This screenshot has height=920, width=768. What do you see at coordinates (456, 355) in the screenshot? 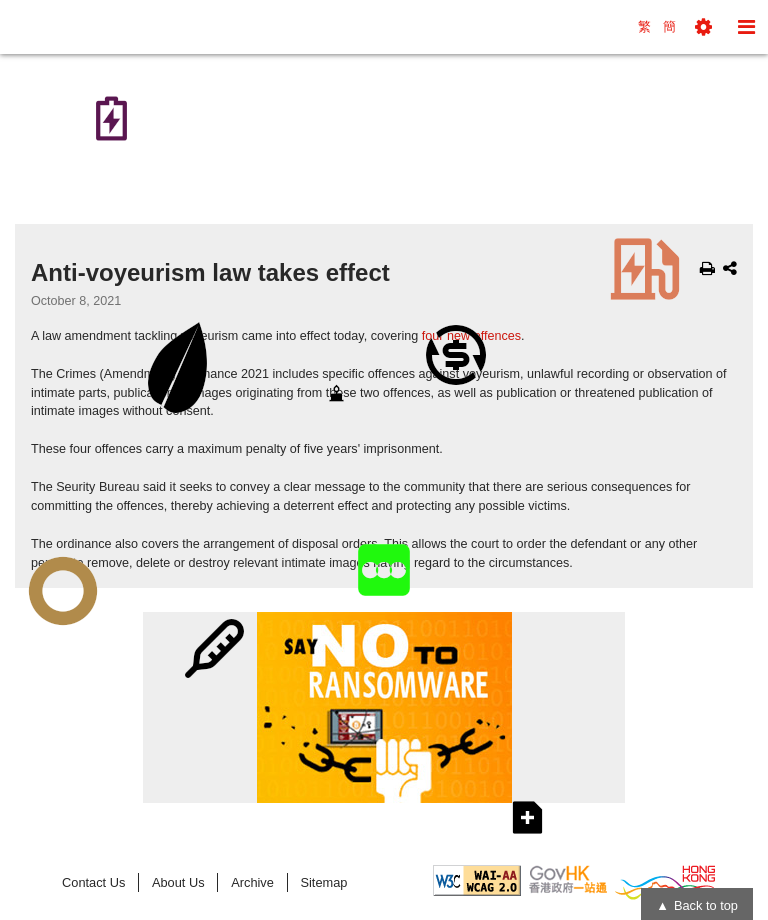
I see `currency exchange or conversion` at bounding box center [456, 355].